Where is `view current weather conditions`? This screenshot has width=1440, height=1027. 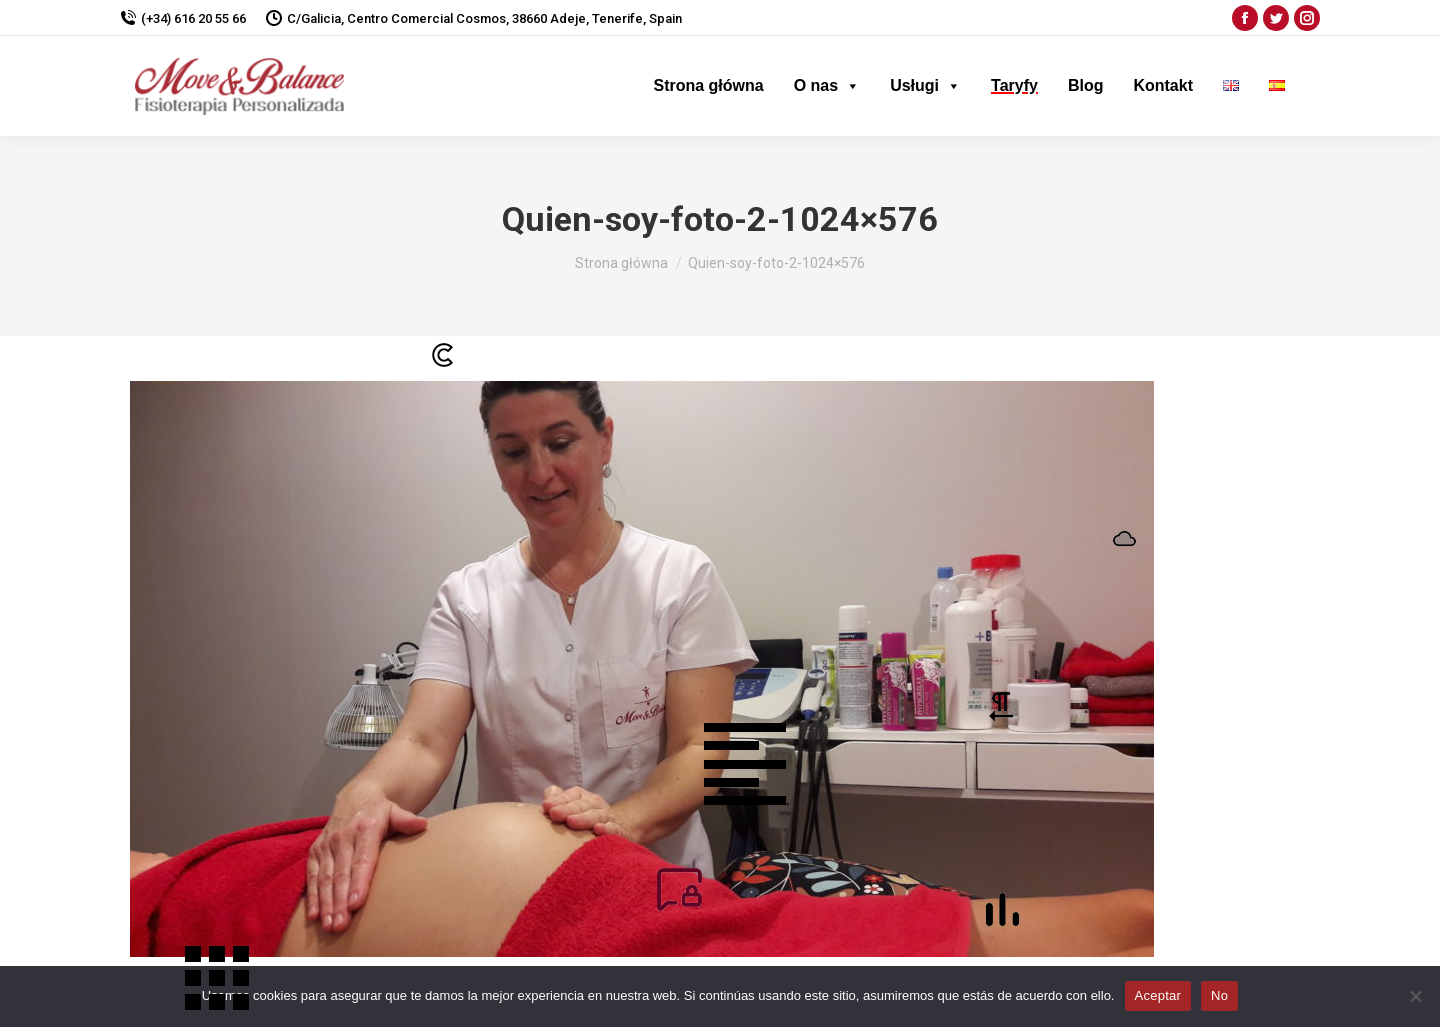 view current weather conditions is located at coordinates (1124, 538).